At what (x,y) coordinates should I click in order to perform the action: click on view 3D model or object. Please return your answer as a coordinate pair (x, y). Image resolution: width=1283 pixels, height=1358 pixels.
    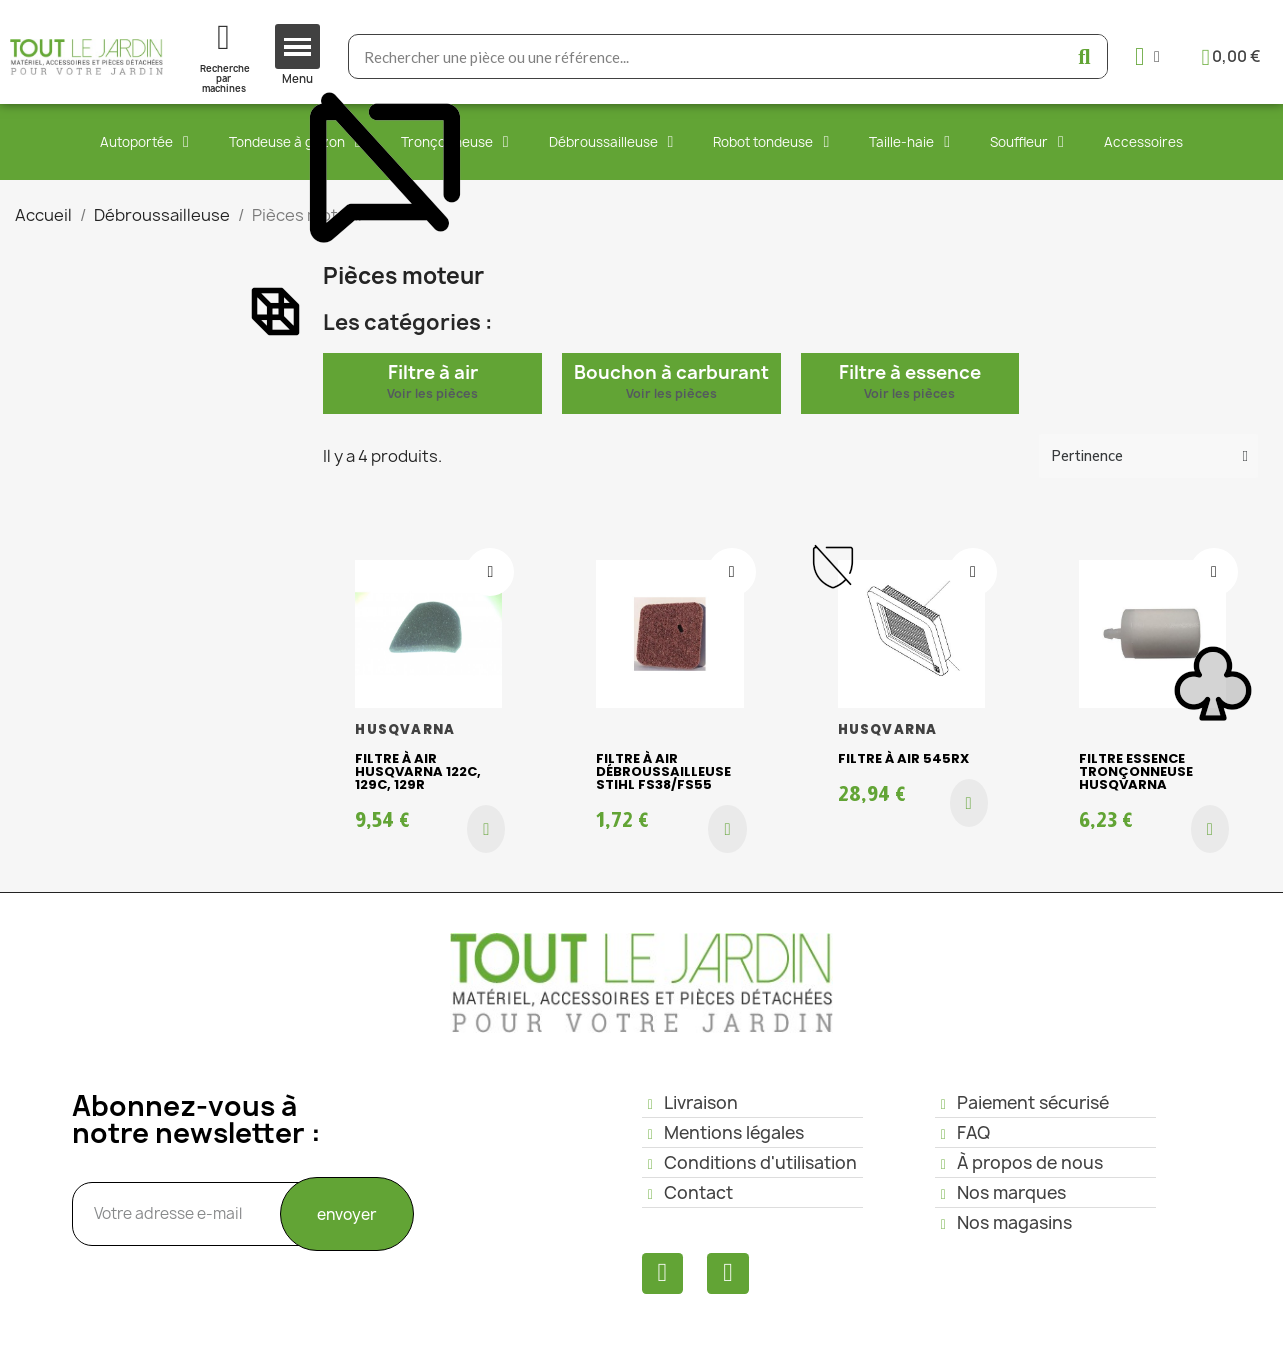
    Looking at the image, I should click on (275, 311).